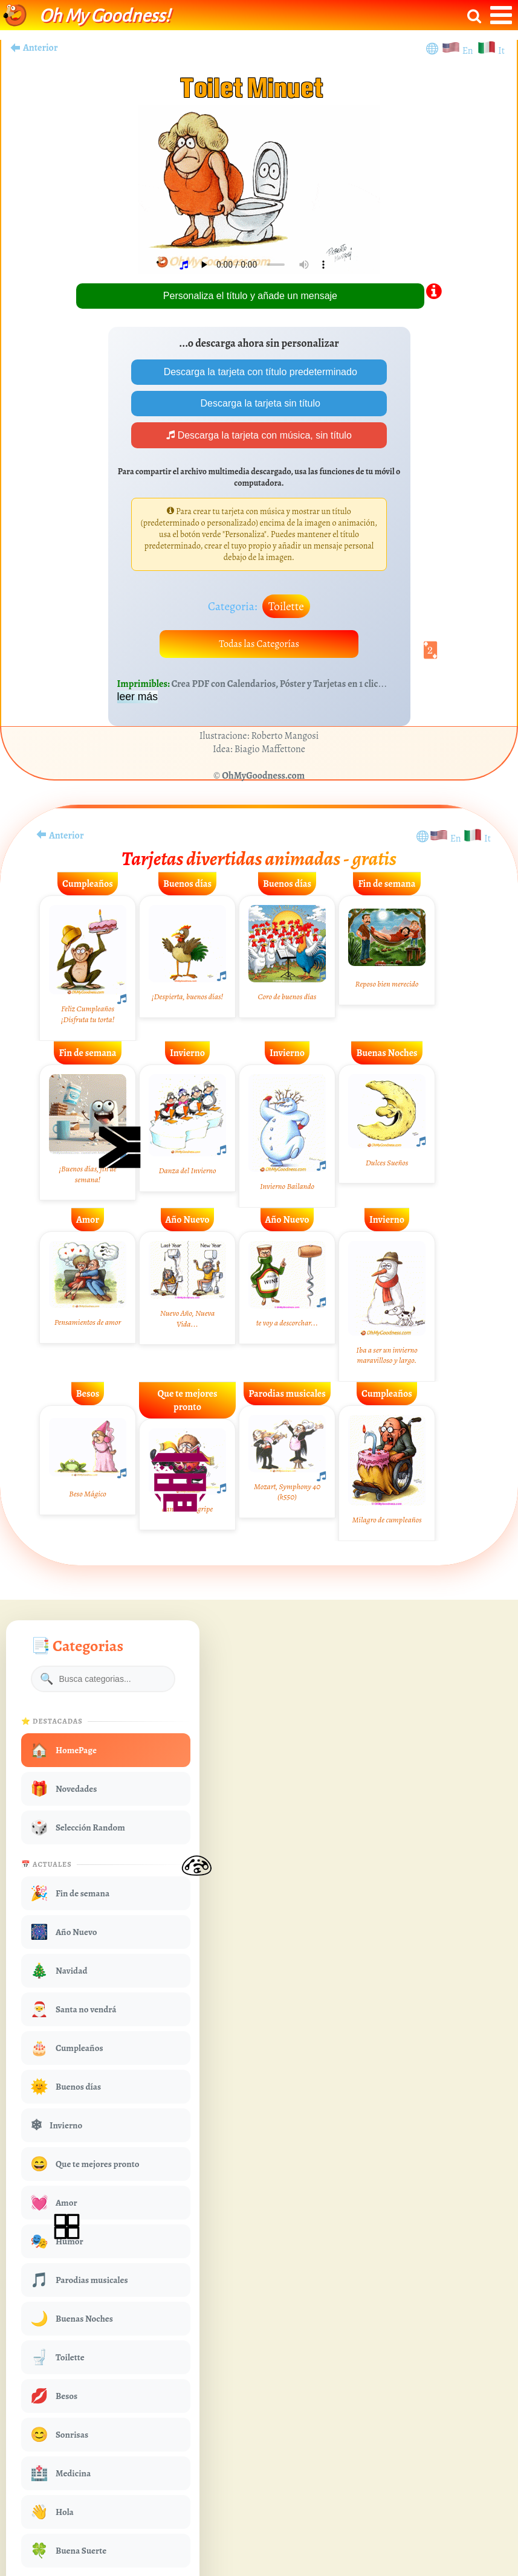  What do you see at coordinates (196, 1865) in the screenshot?
I see `indicates acid or corrosive hazard in gameplay` at bounding box center [196, 1865].